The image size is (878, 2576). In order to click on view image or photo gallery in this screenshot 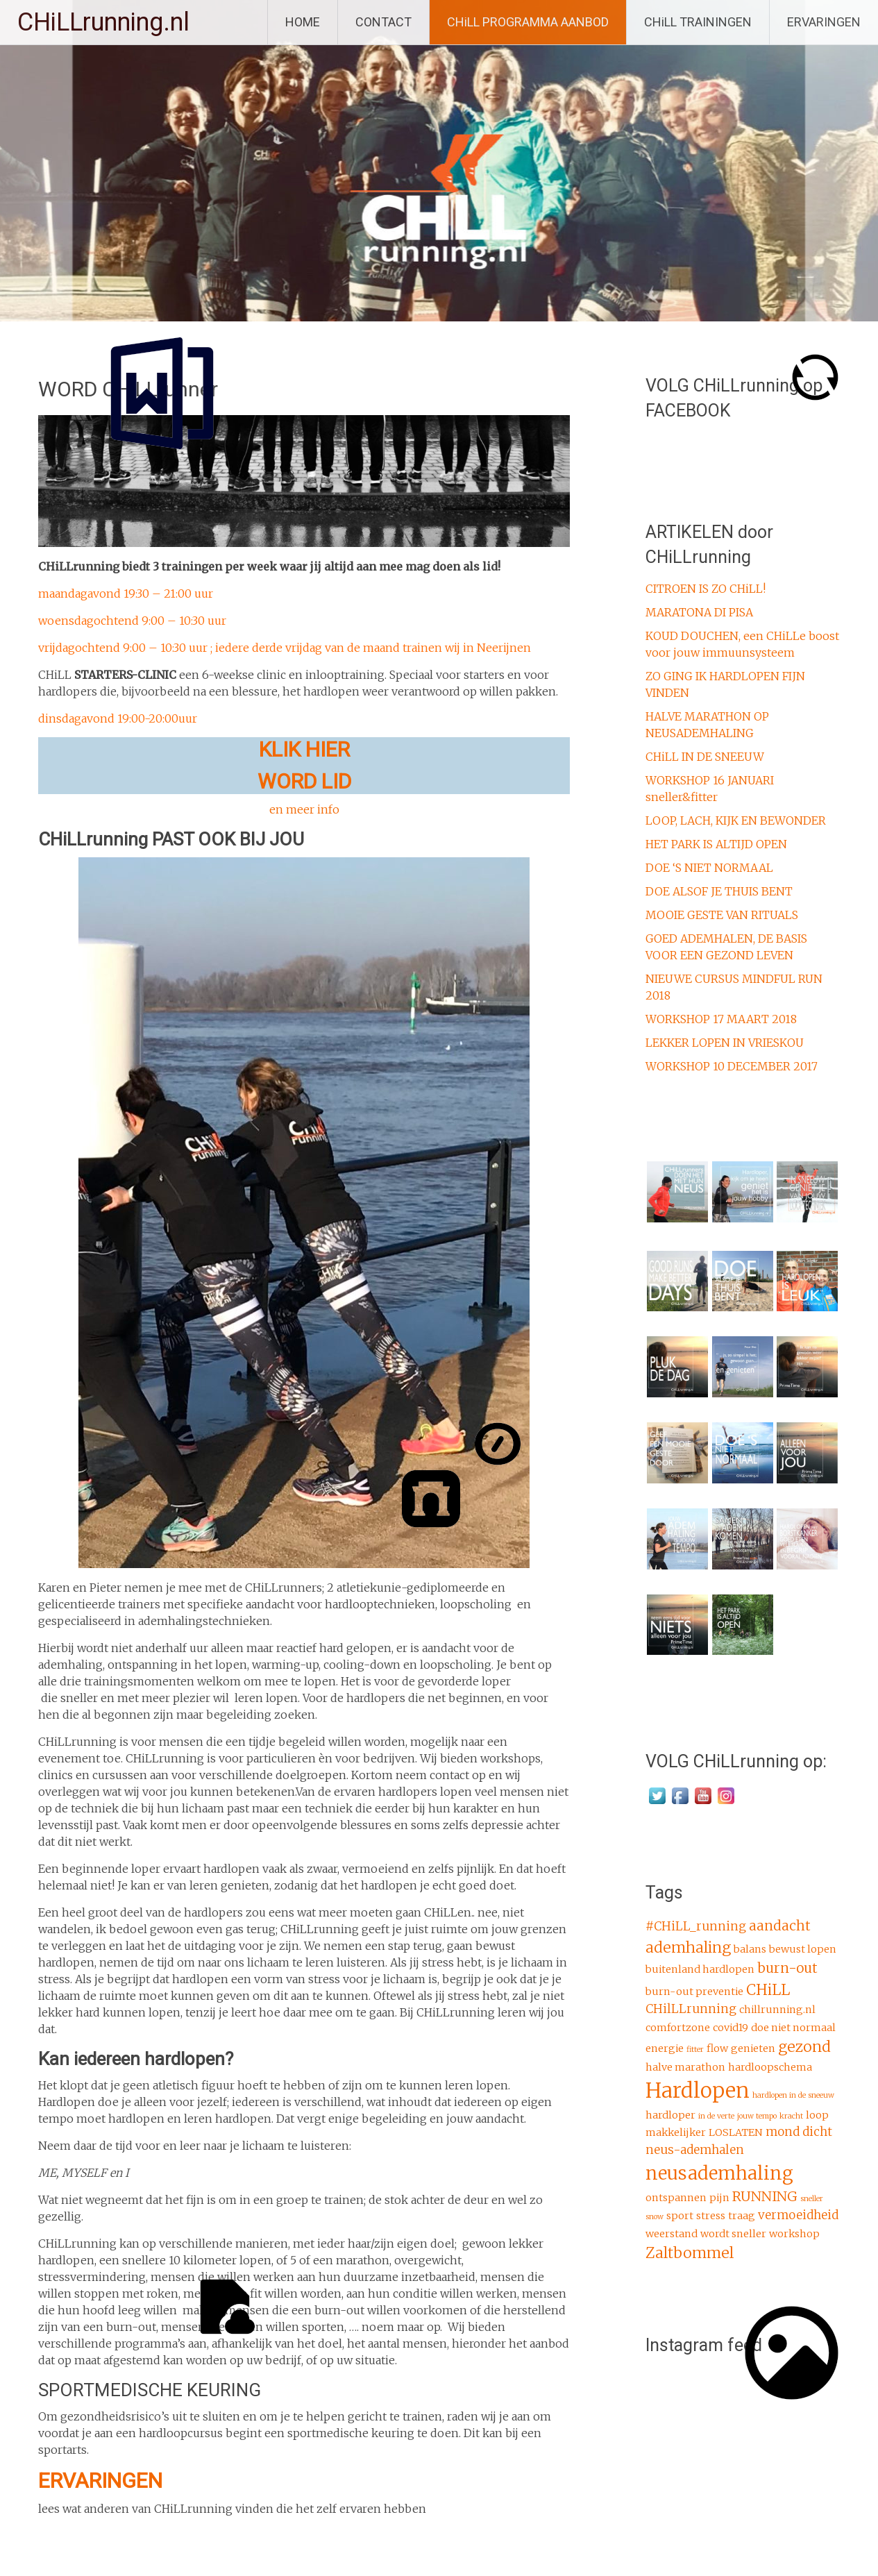, I will do `click(791, 2352)`.